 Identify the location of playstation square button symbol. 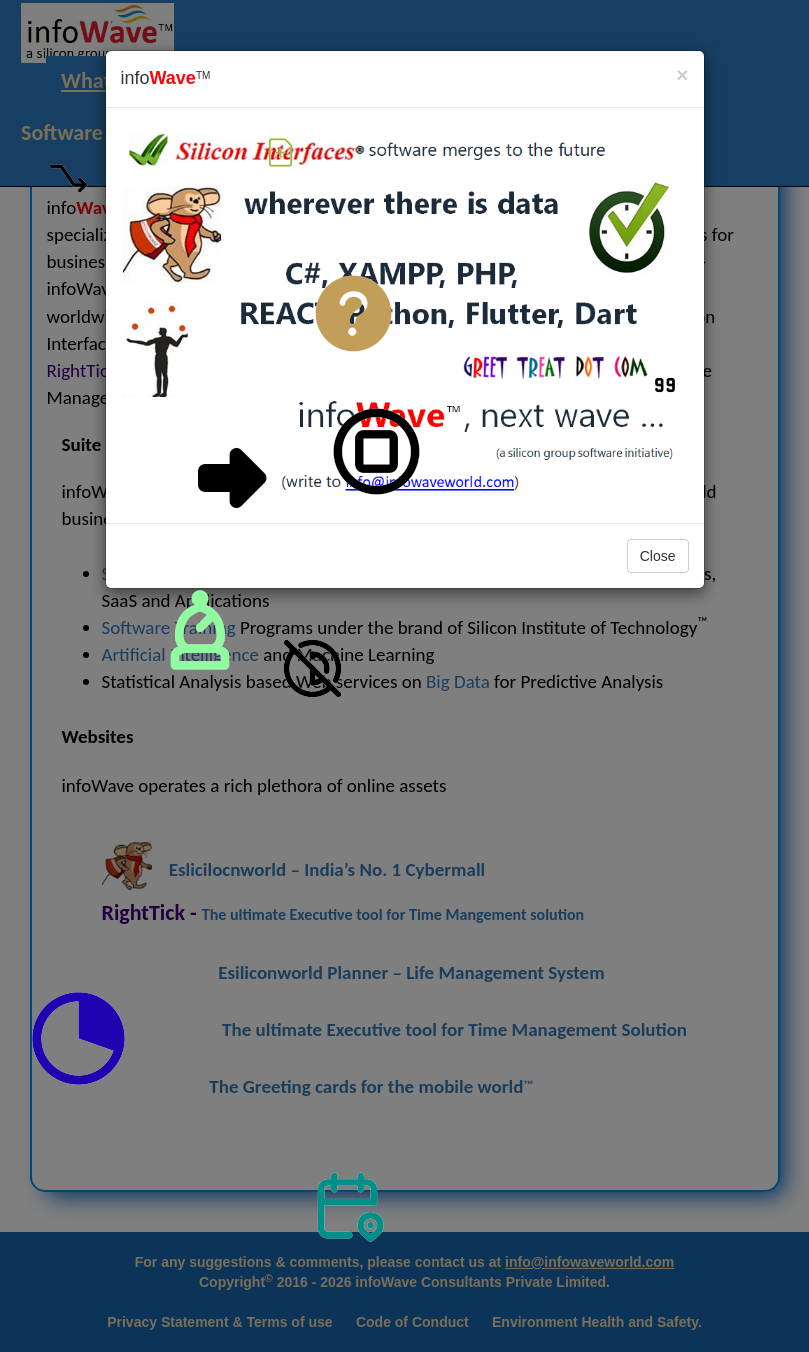
(376, 451).